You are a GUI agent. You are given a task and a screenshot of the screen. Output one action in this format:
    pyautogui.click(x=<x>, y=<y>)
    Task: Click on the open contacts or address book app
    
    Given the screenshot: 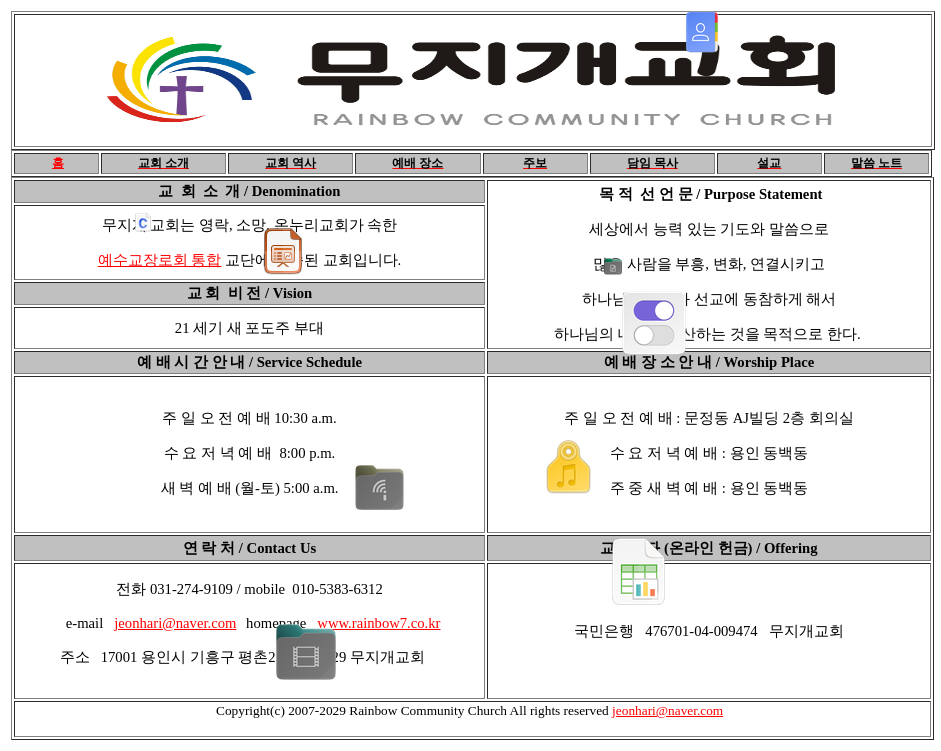 What is the action you would take?
    pyautogui.click(x=702, y=32)
    